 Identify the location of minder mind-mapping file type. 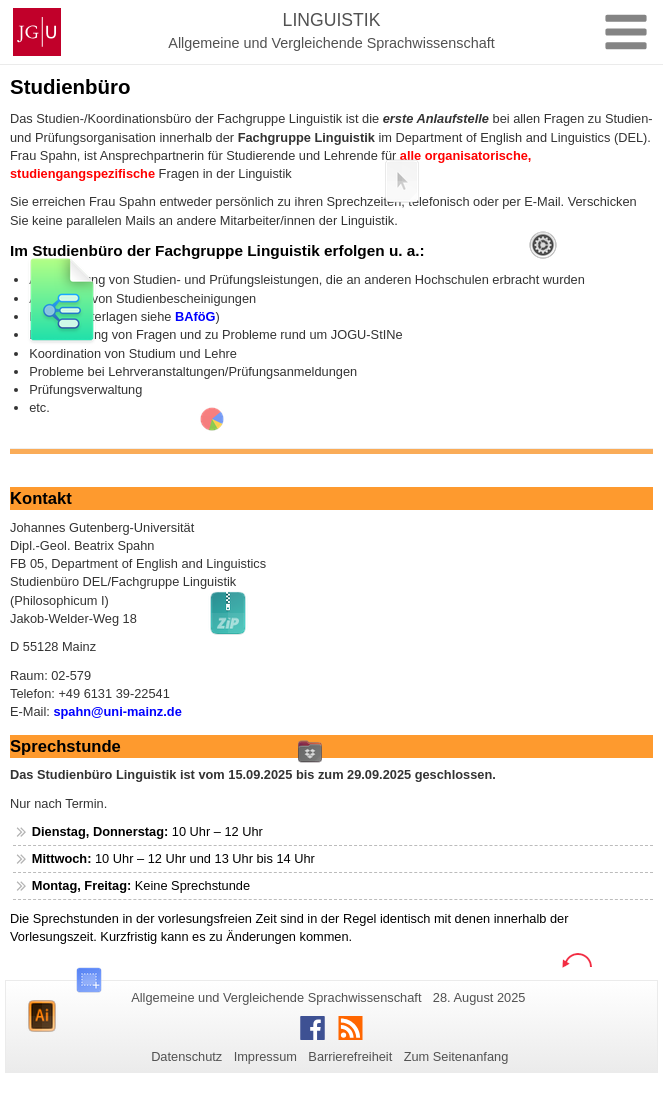
(62, 301).